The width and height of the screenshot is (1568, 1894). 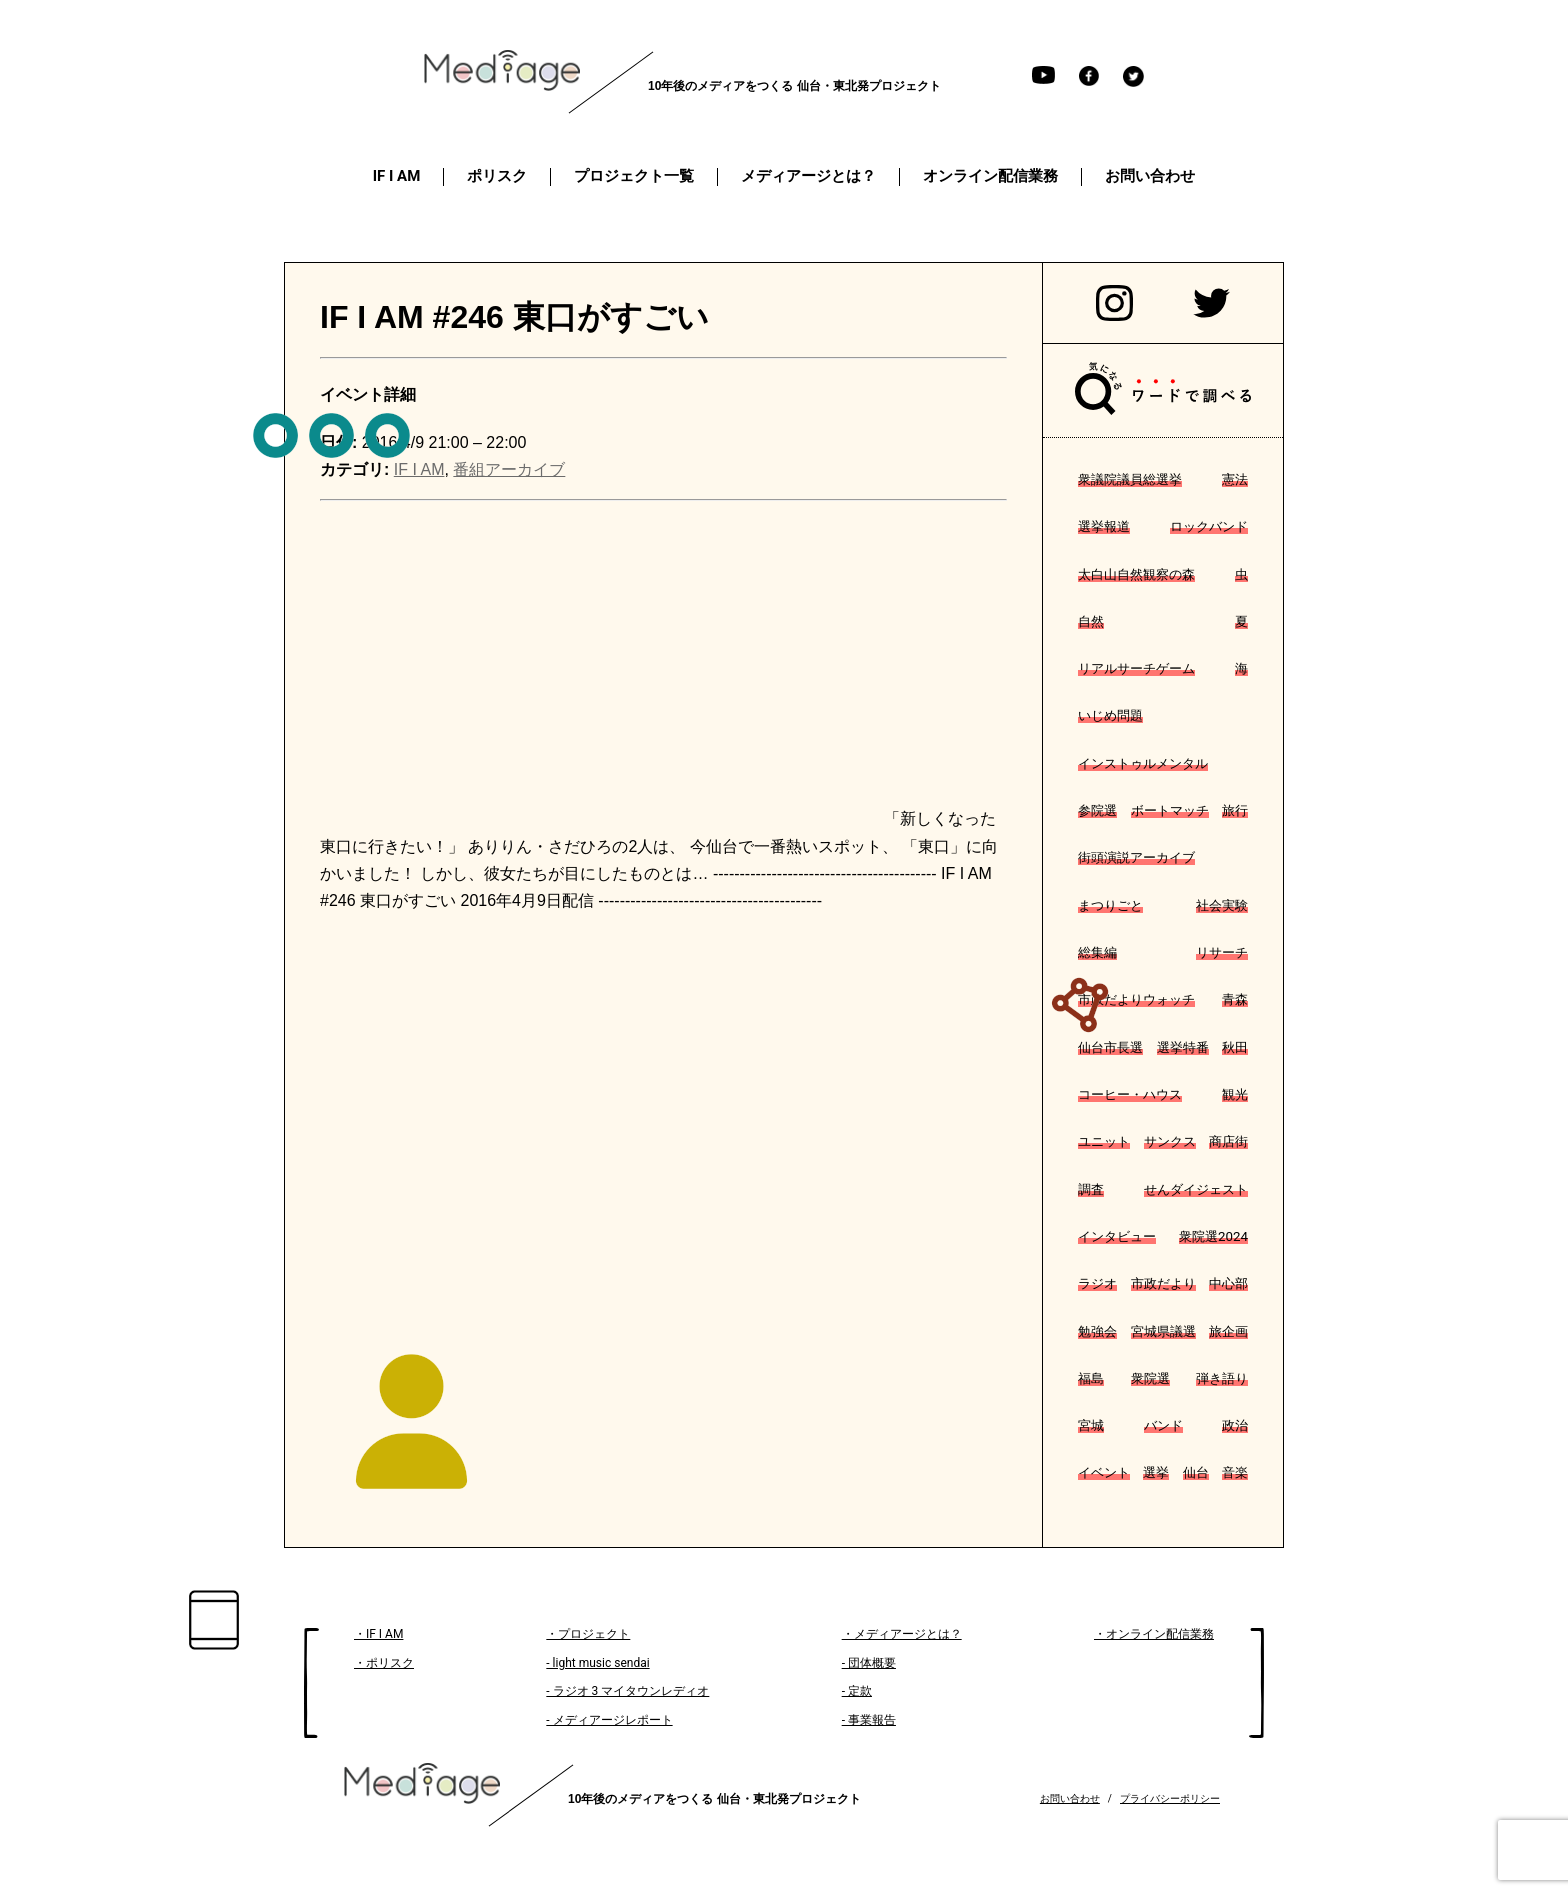 I want to click on access polygon or shape drawing tool, so click(x=1081, y=1005).